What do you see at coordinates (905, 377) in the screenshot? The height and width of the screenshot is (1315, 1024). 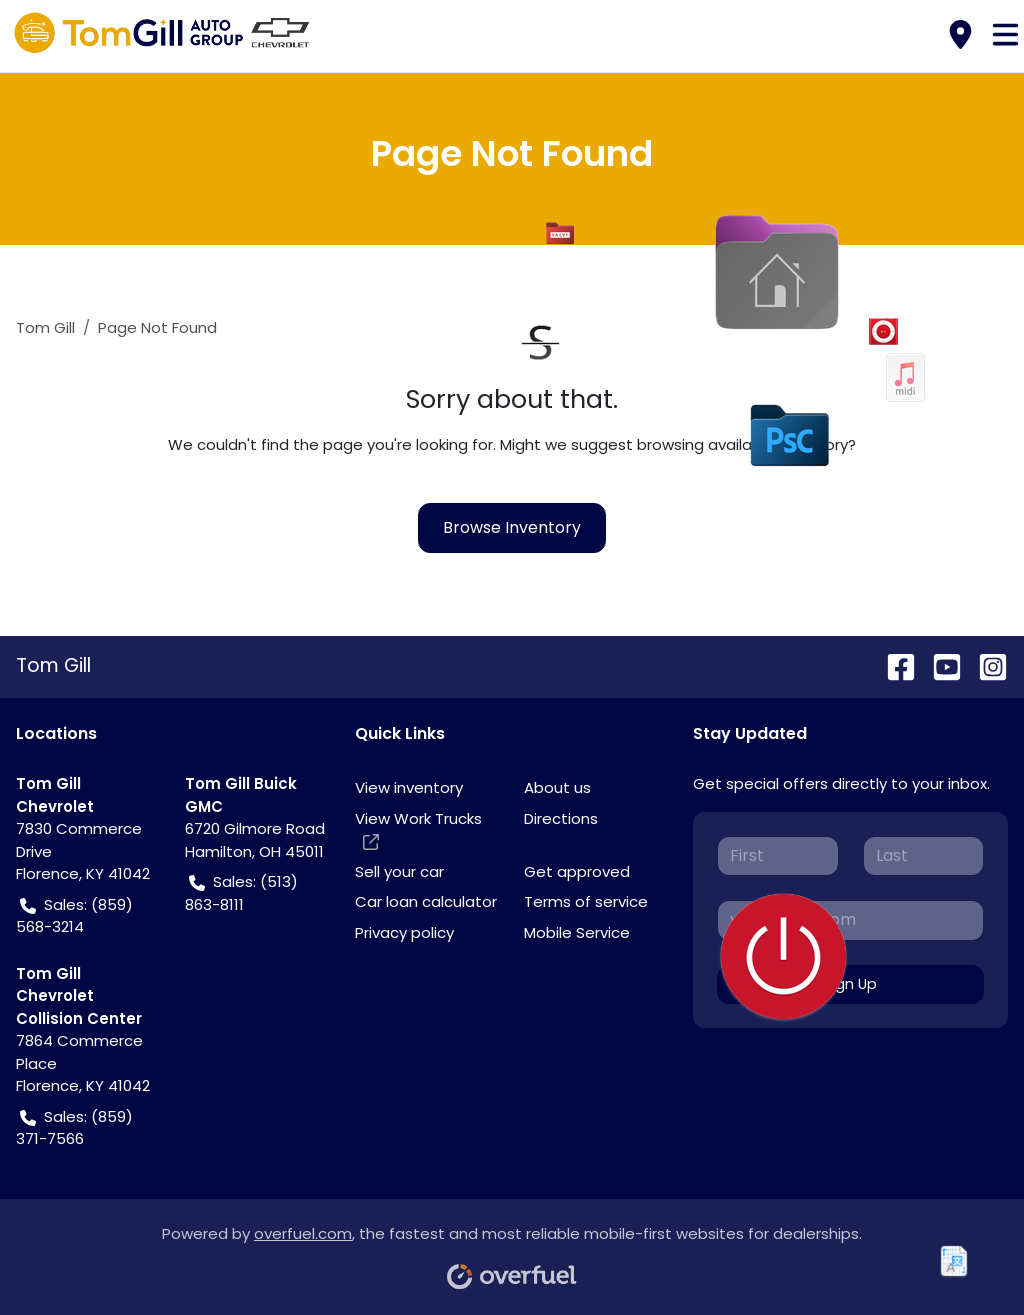 I see `a midi audio file` at bounding box center [905, 377].